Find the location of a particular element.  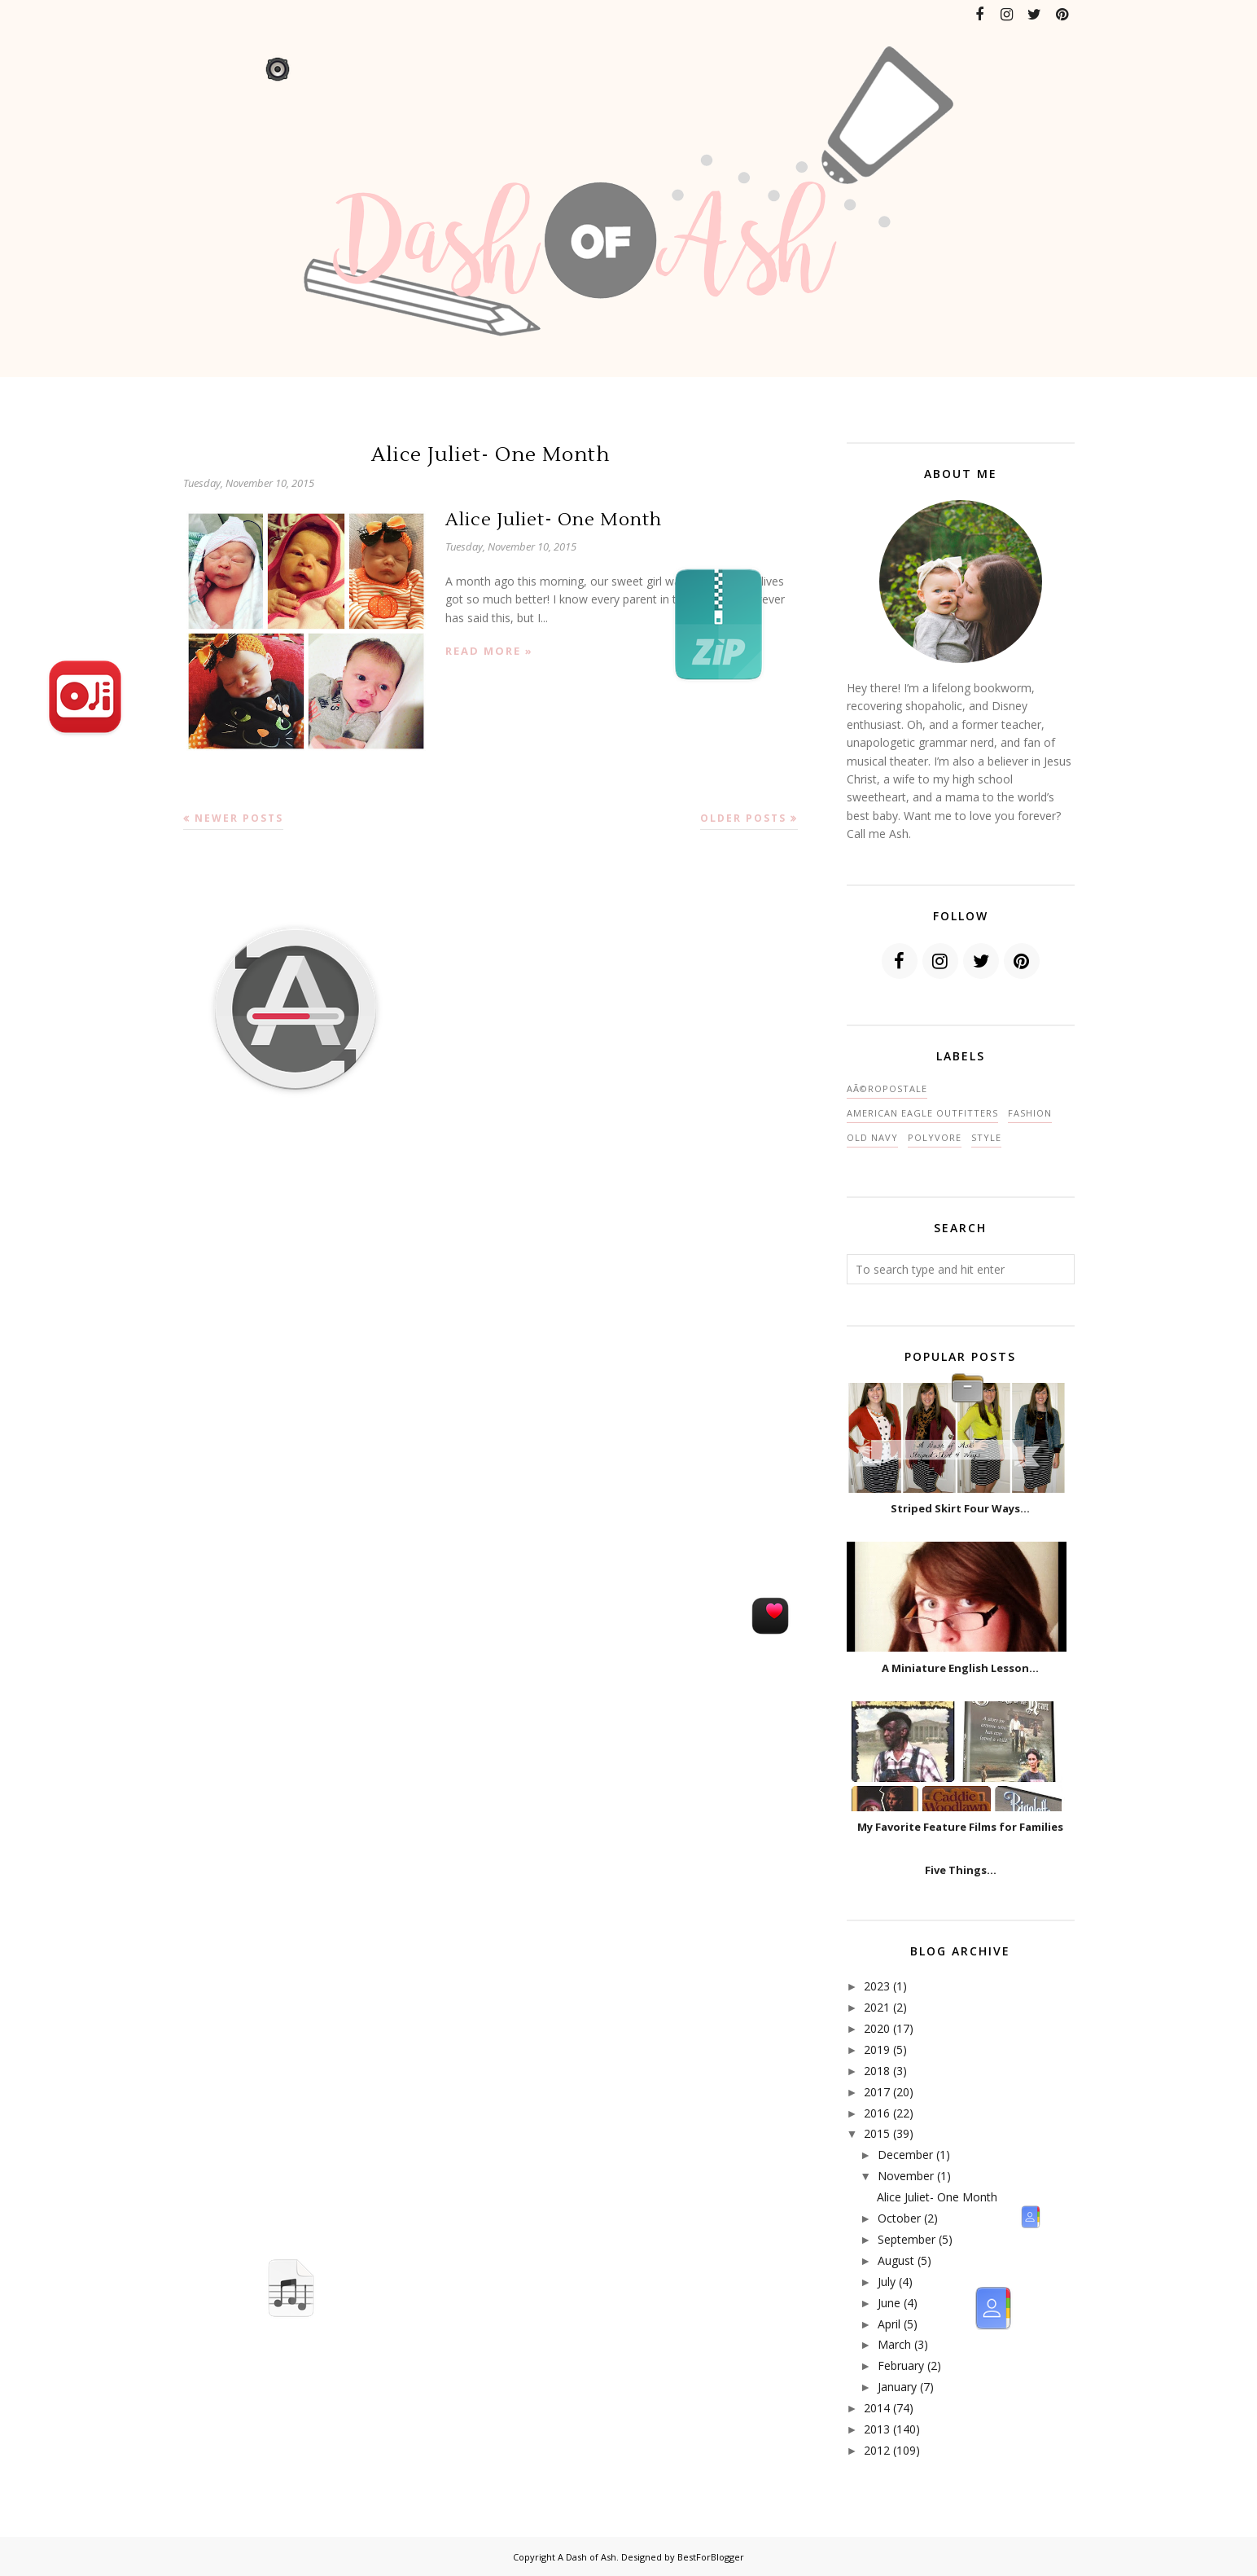

adjust speaker or audio output volume is located at coordinates (278, 69).